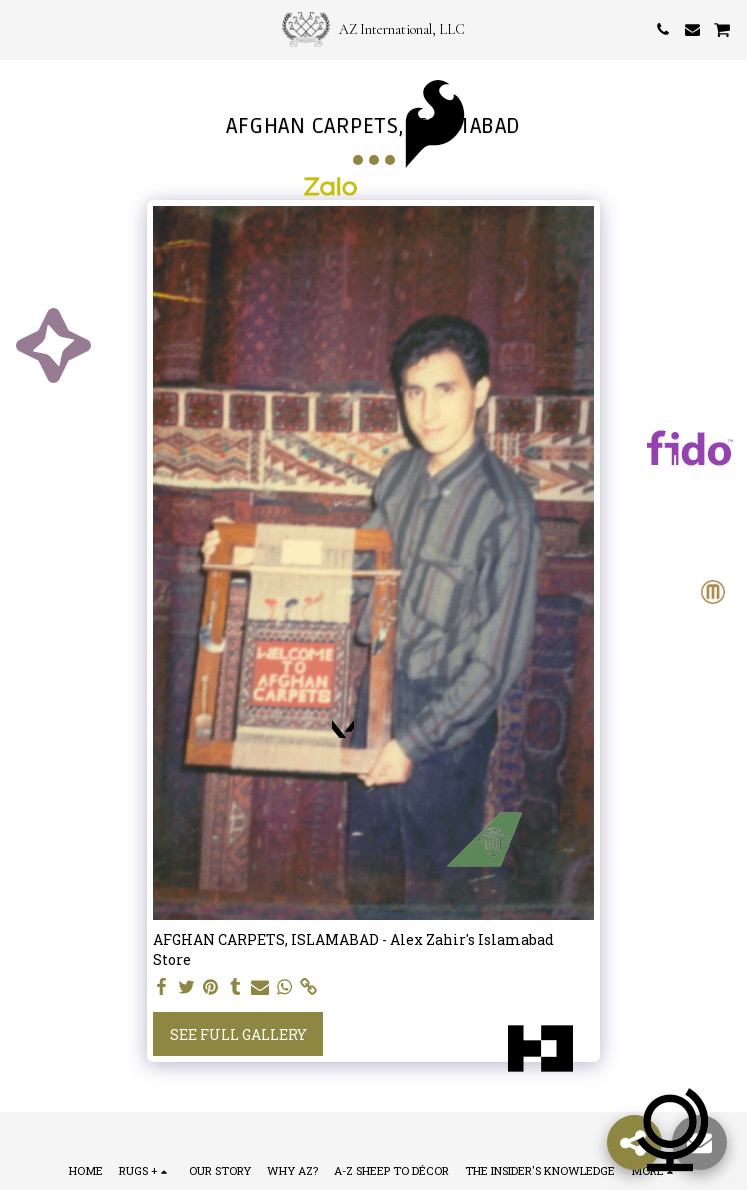 This screenshot has height=1190, width=747. What do you see at coordinates (484, 839) in the screenshot?
I see `China Southern Airlines logo` at bounding box center [484, 839].